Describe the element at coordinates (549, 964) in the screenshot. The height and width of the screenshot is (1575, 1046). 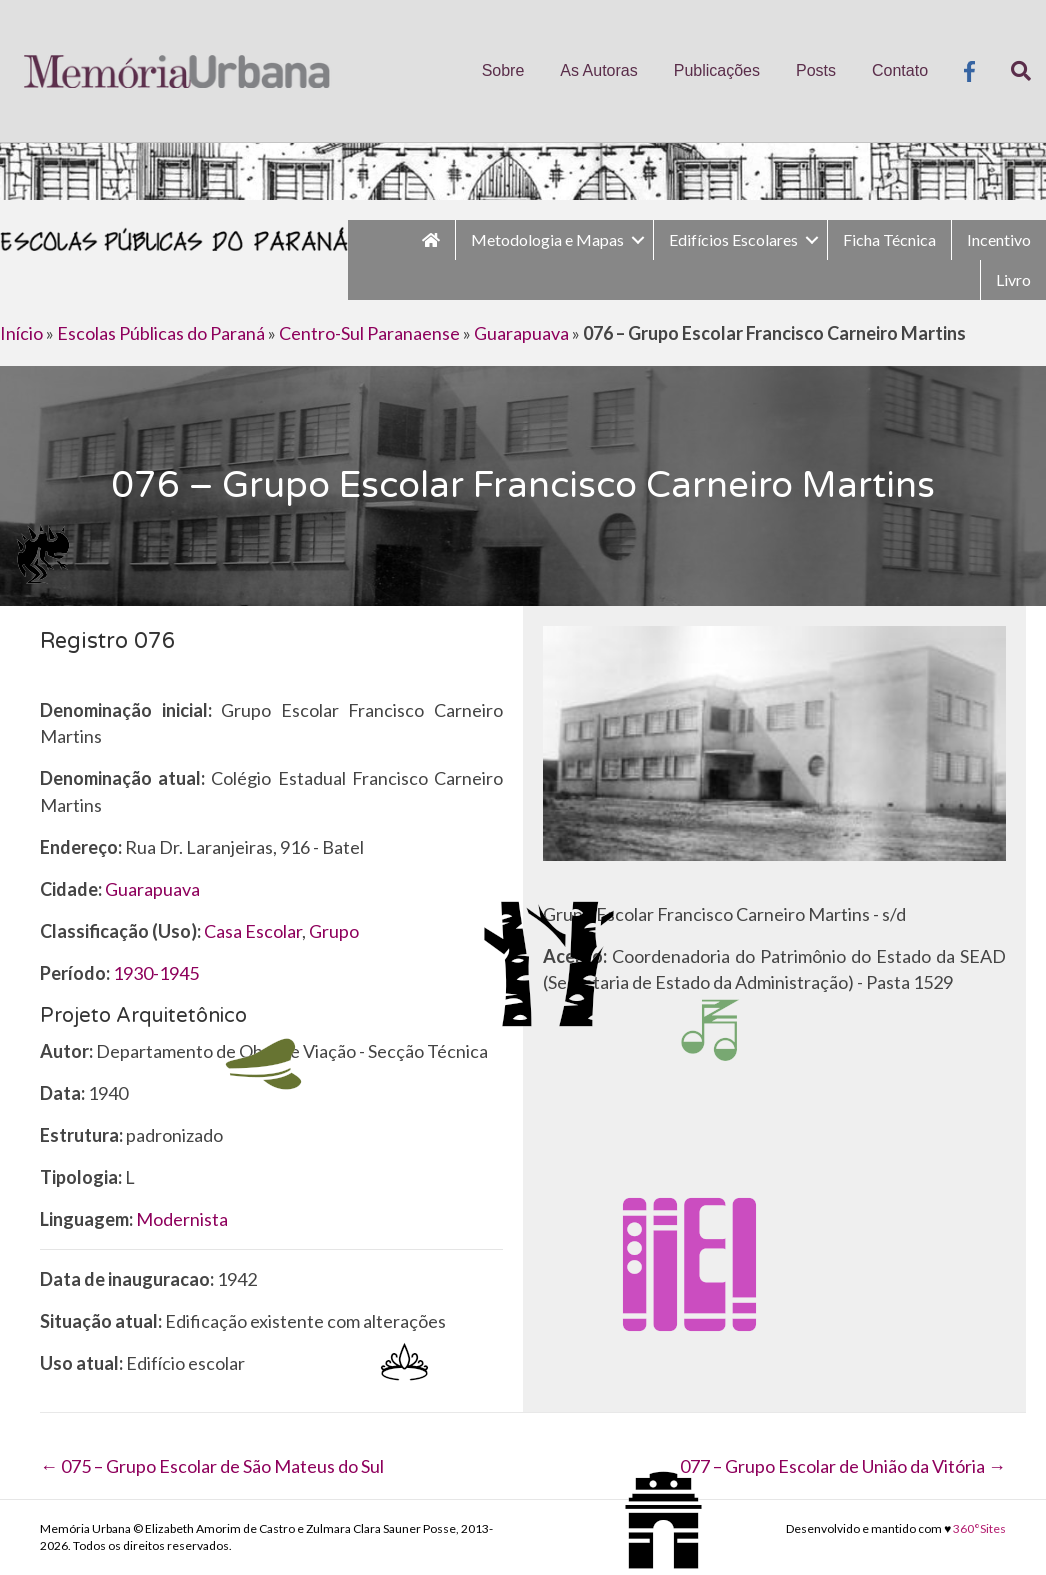
I see `access forest or nature-themed game area` at that location.